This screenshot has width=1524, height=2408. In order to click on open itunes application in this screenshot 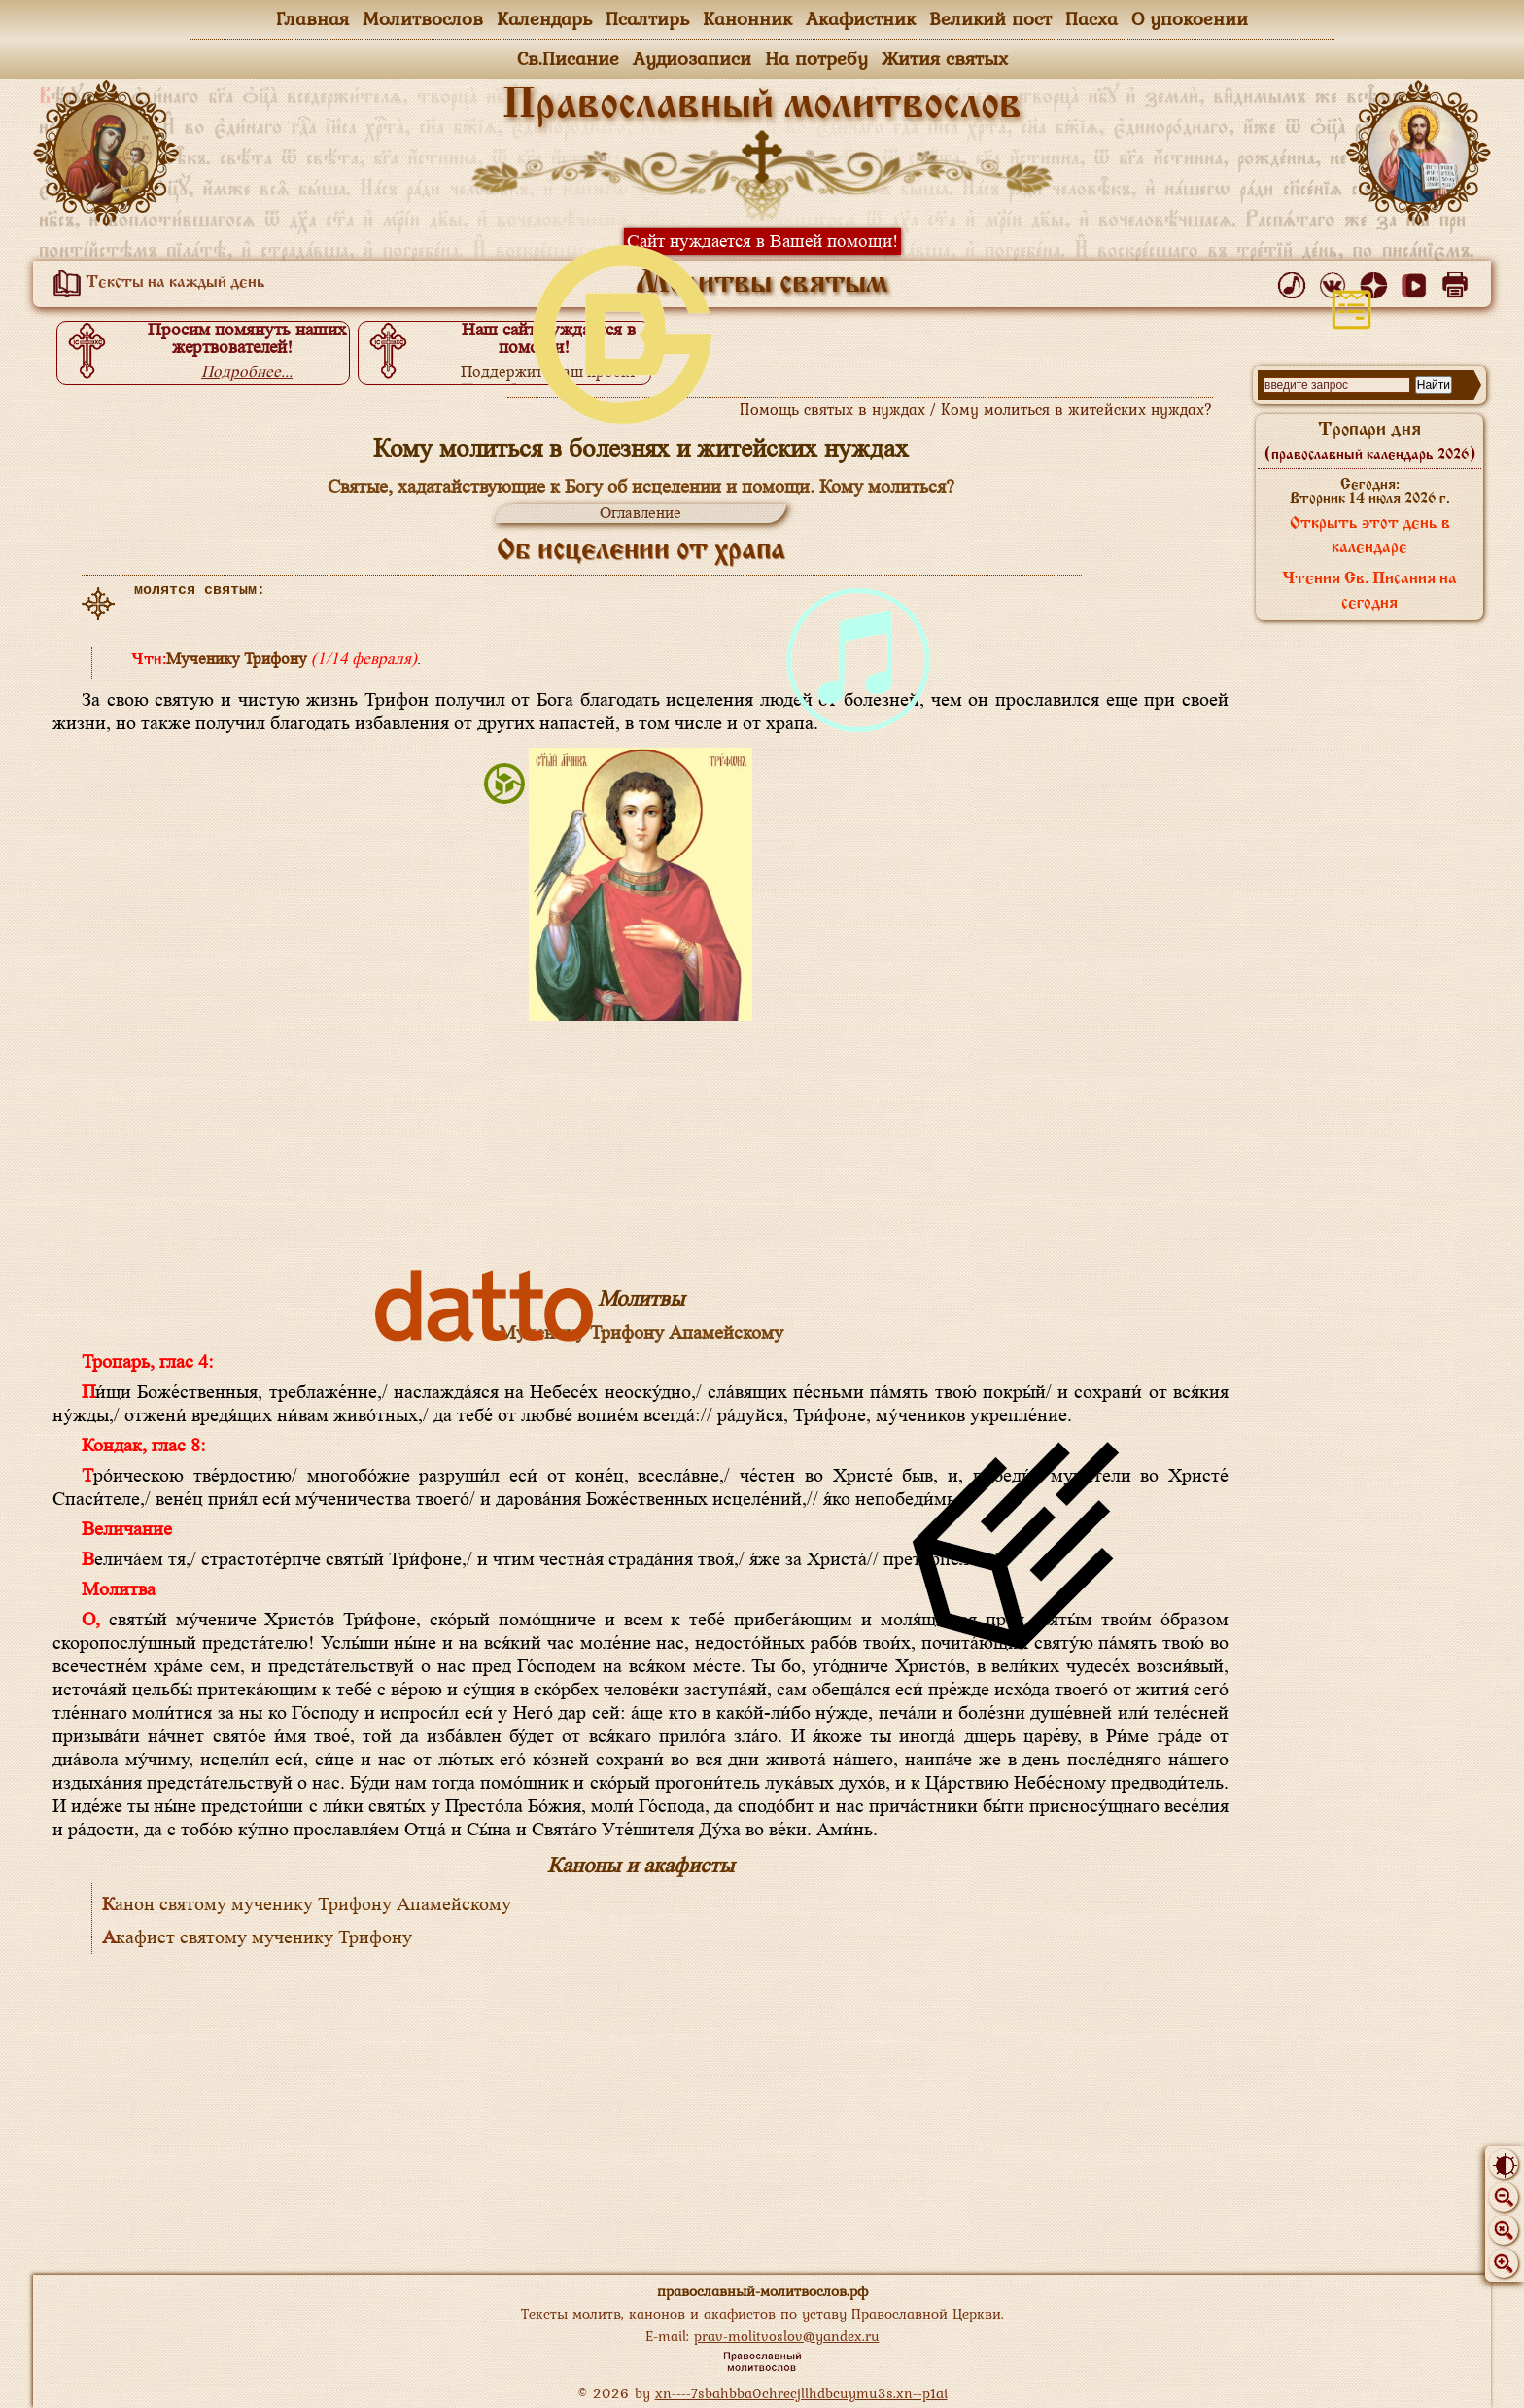, I will do `click(858, 660)`.